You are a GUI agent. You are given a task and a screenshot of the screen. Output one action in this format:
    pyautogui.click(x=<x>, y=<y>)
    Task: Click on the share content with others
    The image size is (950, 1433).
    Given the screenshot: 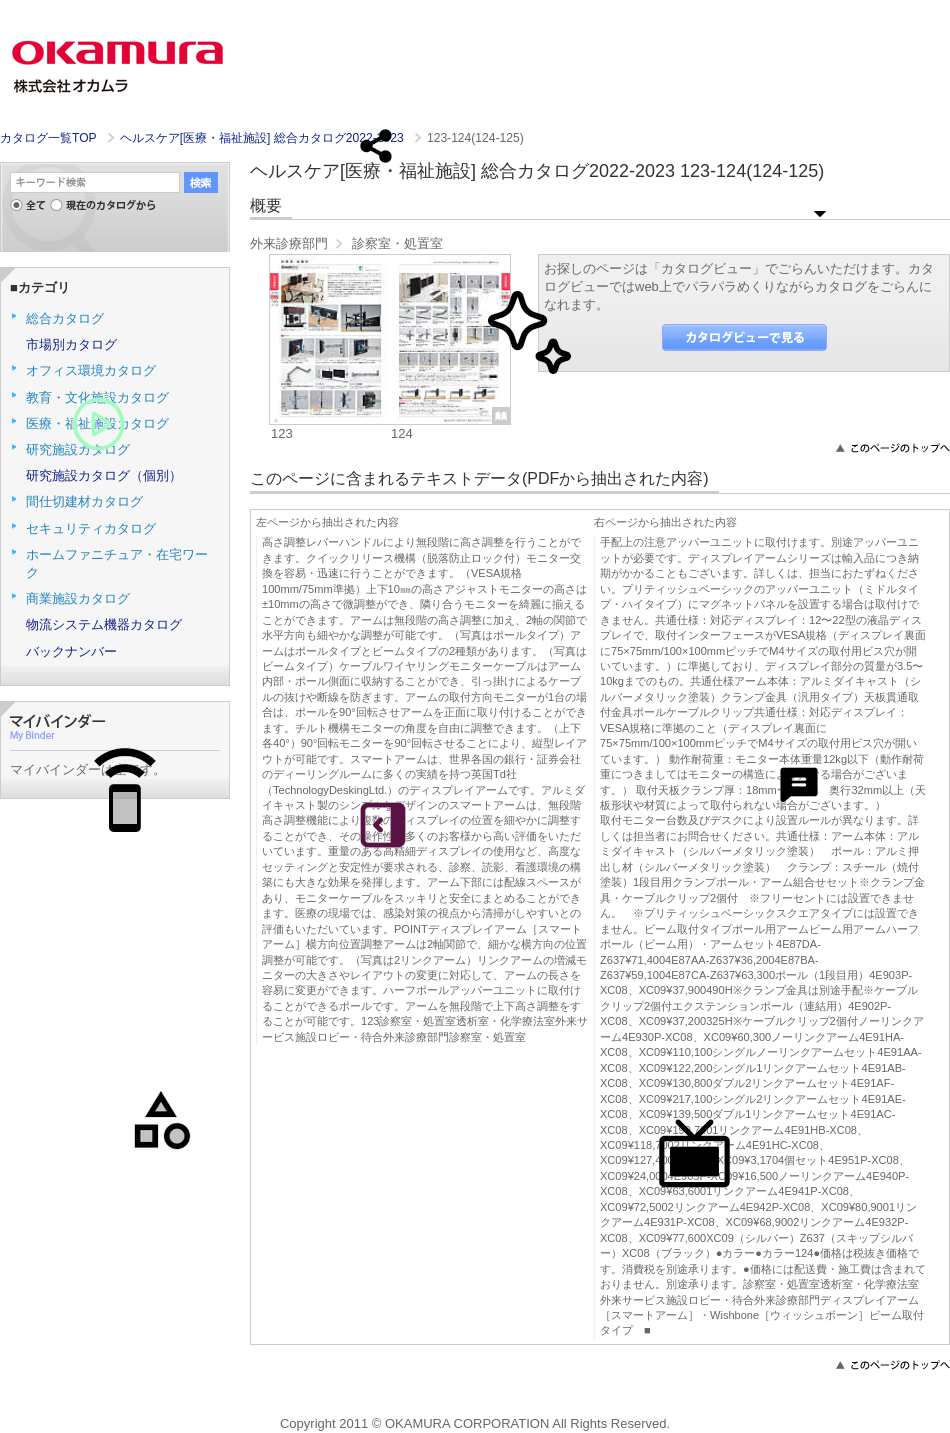 What is the action you would take?
    pyautogui.click(x=377, y=146)
    